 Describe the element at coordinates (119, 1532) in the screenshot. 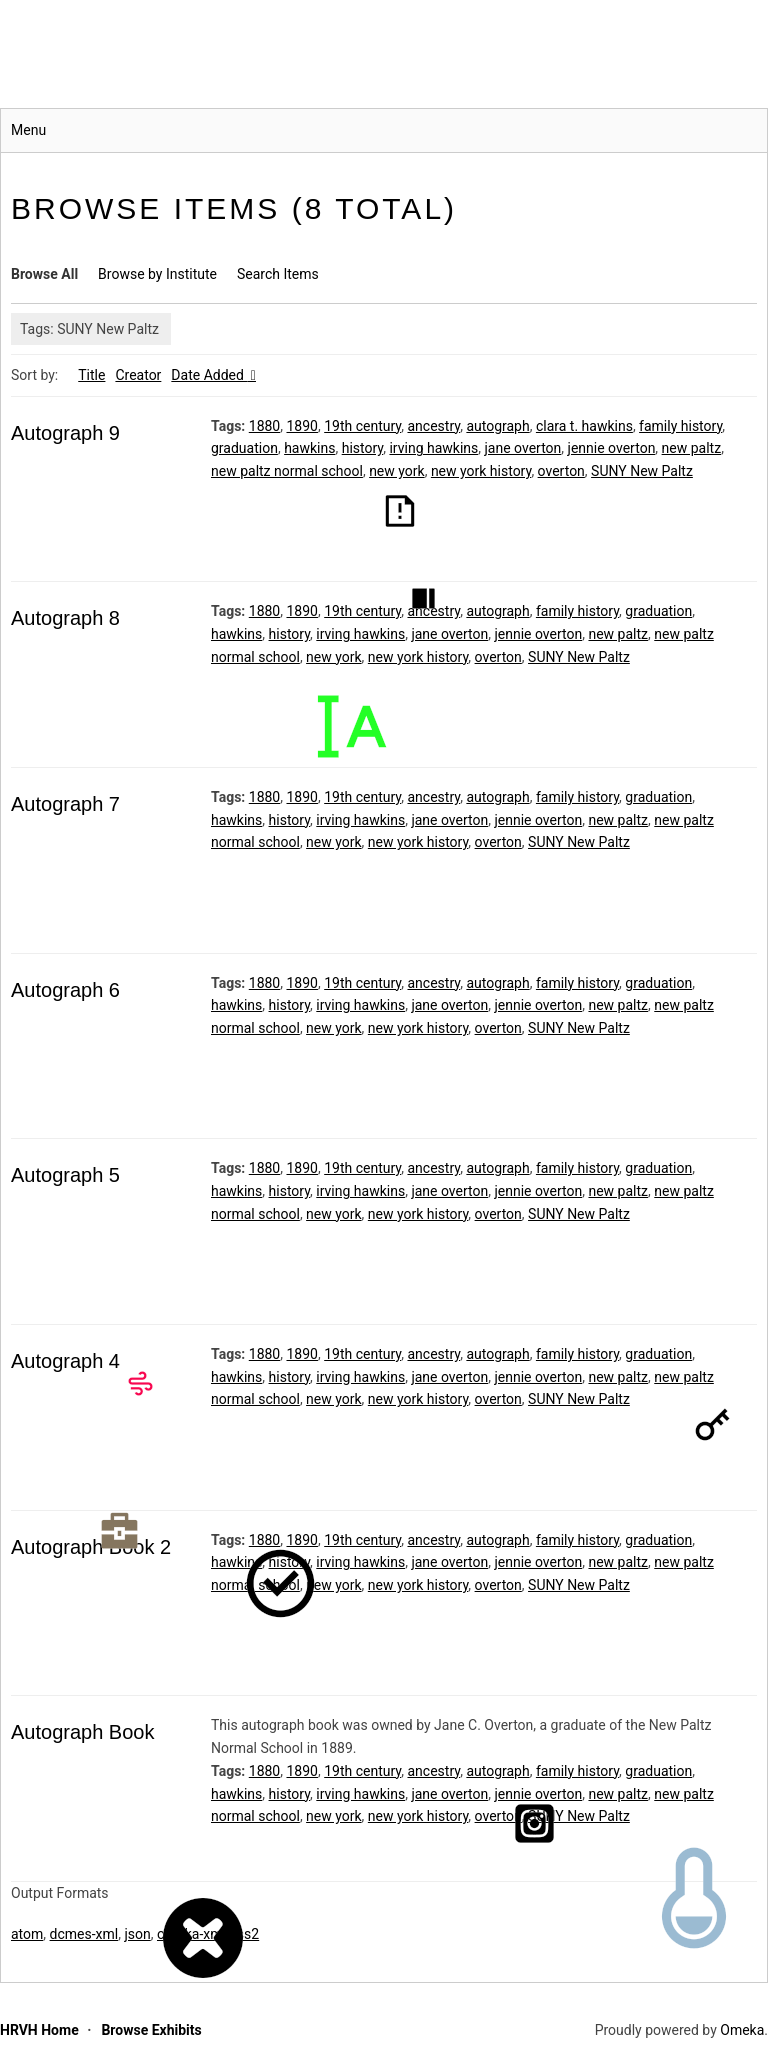

I see `access work or business documents` at that location.